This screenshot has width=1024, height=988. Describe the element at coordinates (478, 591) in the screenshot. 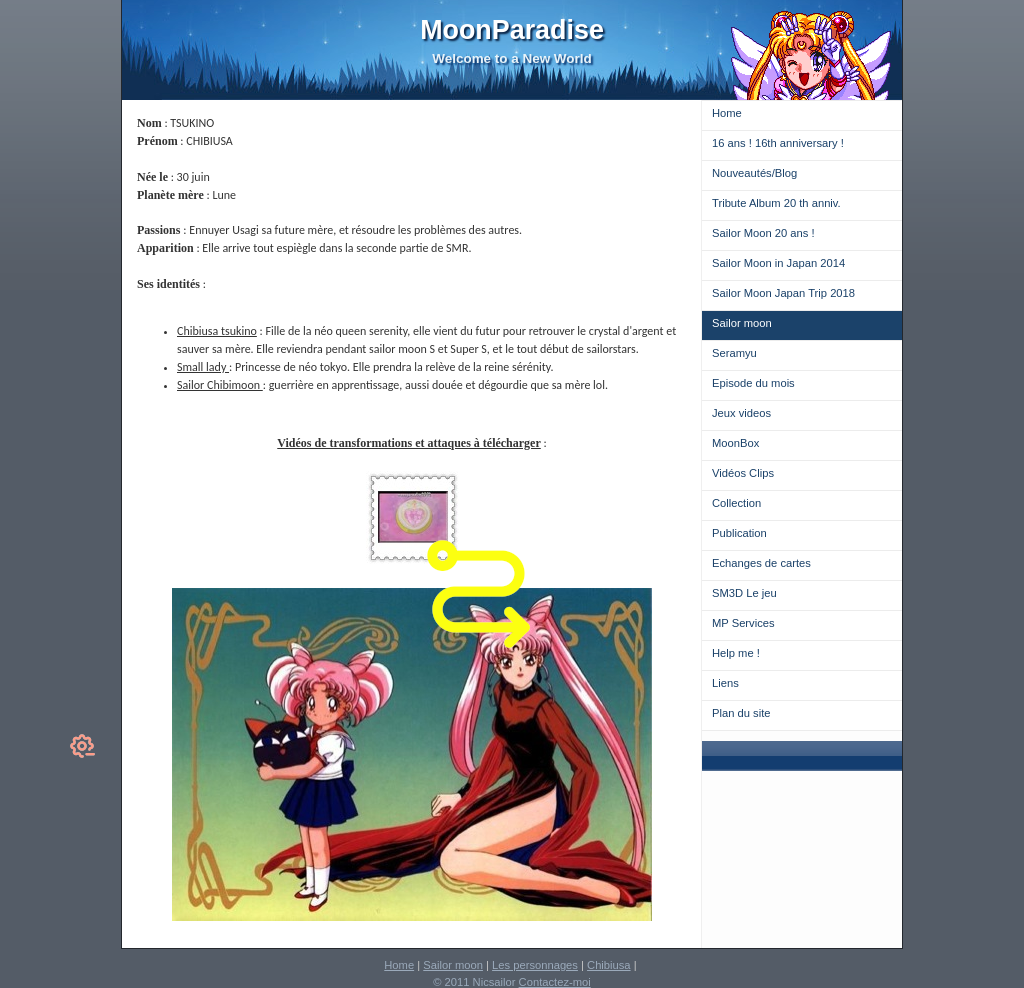

I see `indicates an s-turn right in navigation directions` at that location.